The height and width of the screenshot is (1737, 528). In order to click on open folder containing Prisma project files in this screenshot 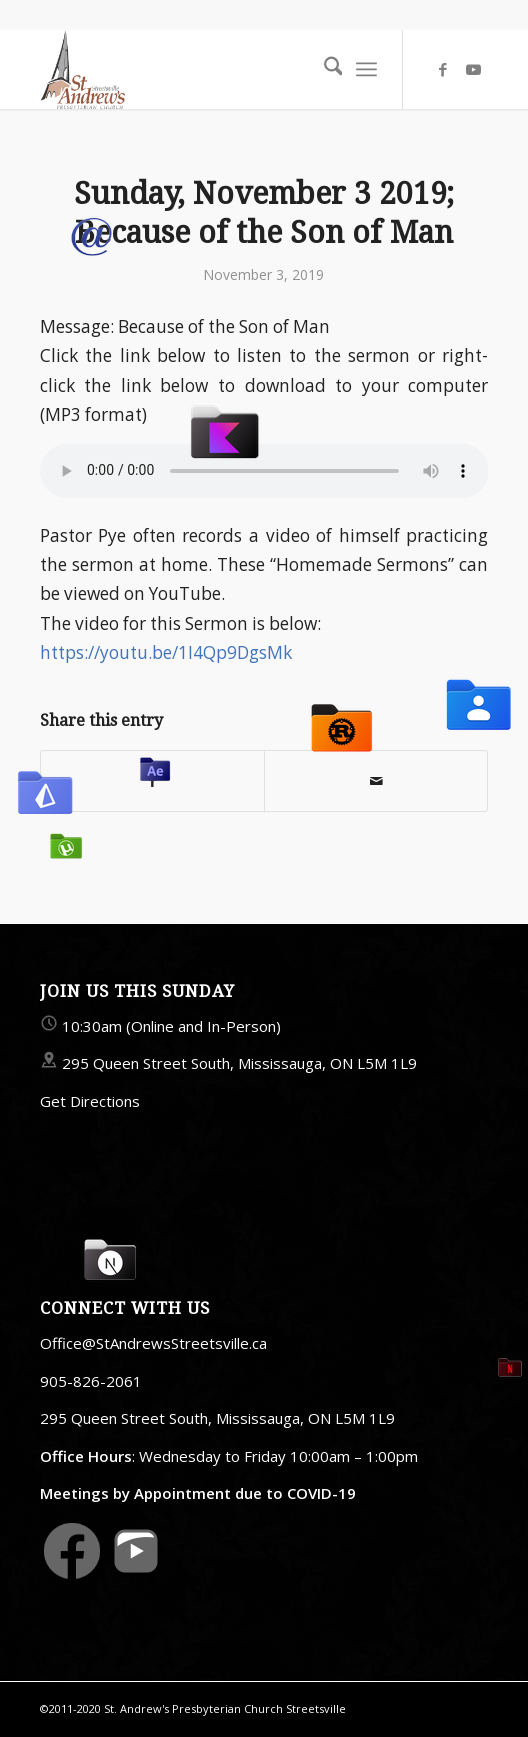, I will do `click(45, 794)`.